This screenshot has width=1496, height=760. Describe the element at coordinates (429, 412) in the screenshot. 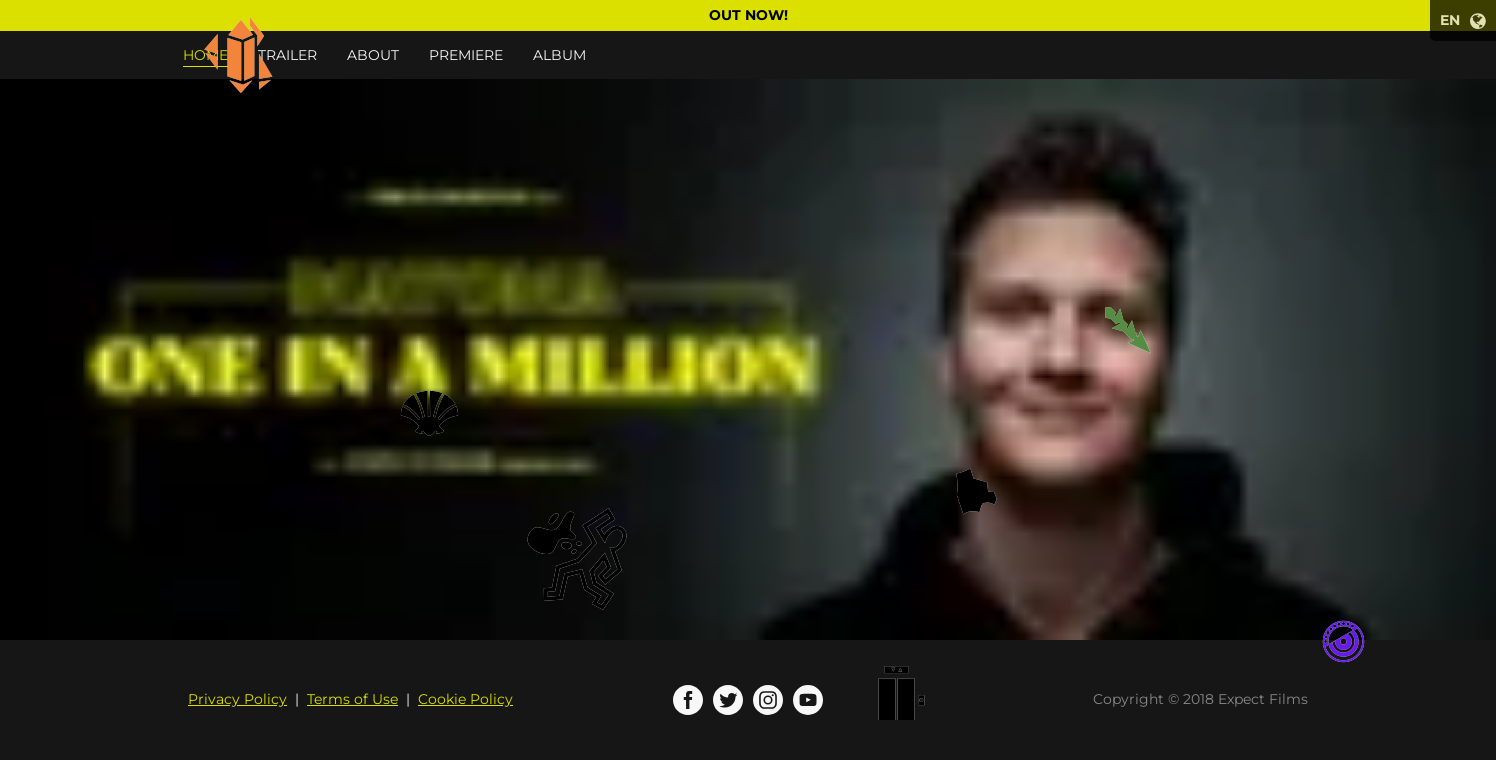

I see `seafood or shellfish category indicator` at that location.